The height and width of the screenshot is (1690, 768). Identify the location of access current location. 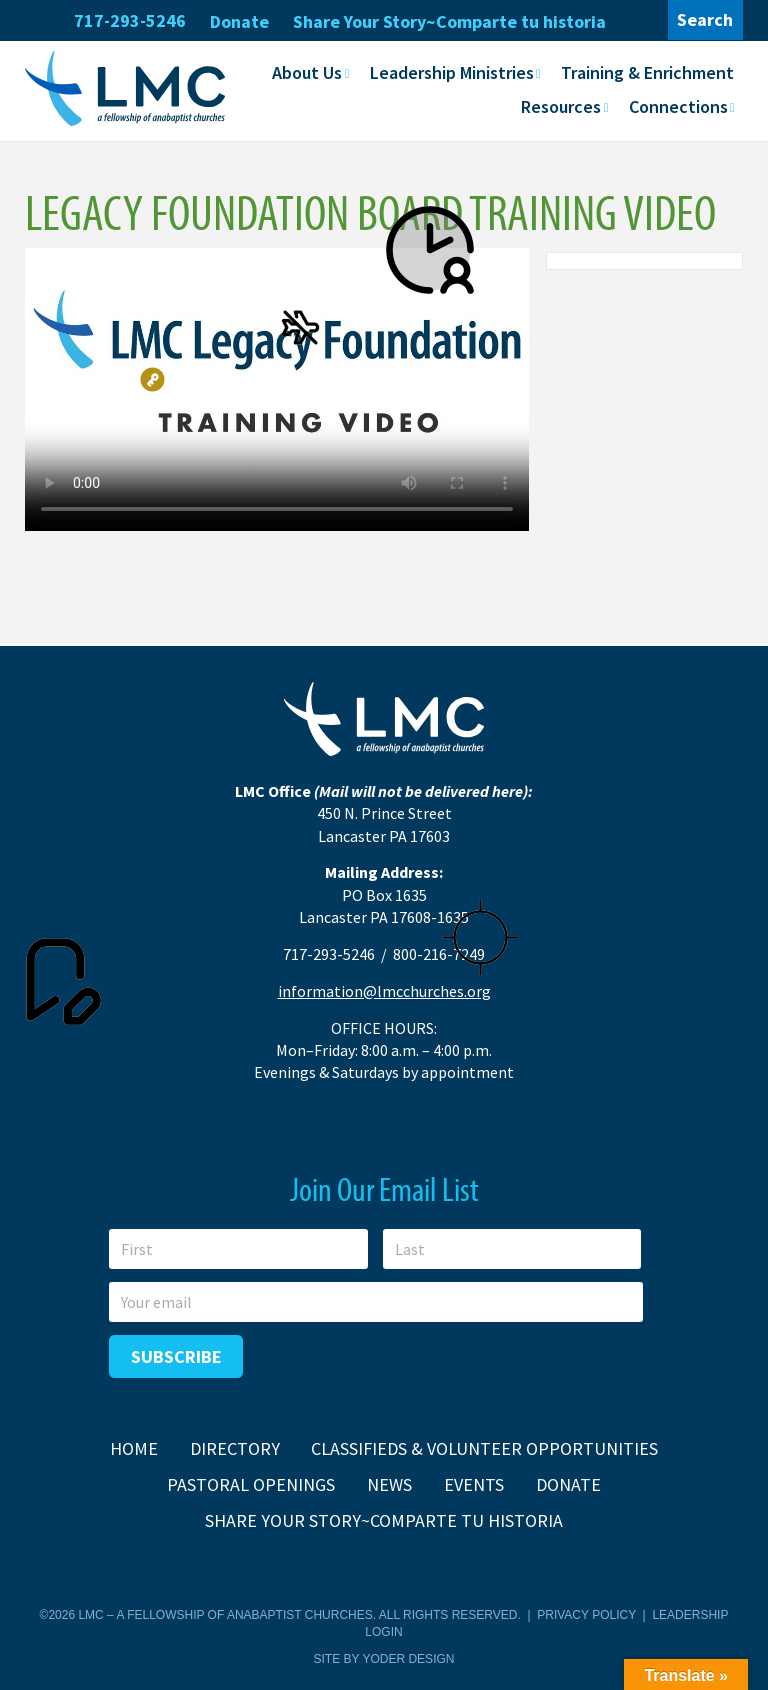
(480, 937).